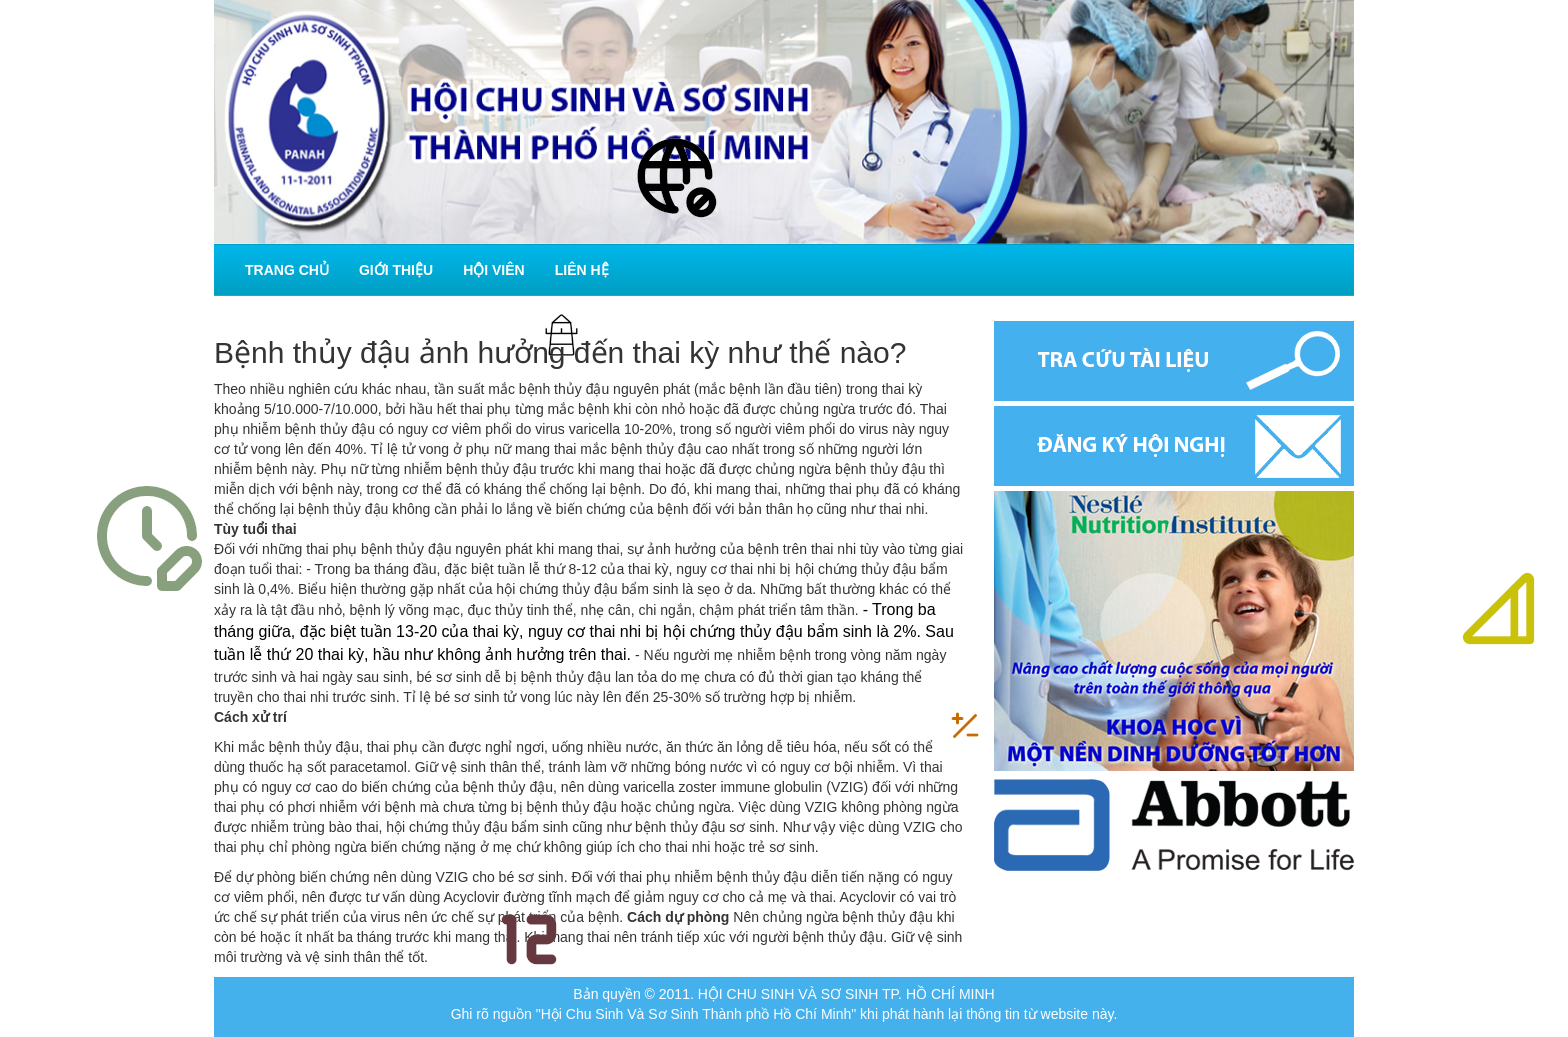 This screenshot has height=1037, width=1568. What do you see at coordinates (1498, 608) in the screenshot?
I see `indicates strong cellular signal strength` at bounding box center [1498, 608].